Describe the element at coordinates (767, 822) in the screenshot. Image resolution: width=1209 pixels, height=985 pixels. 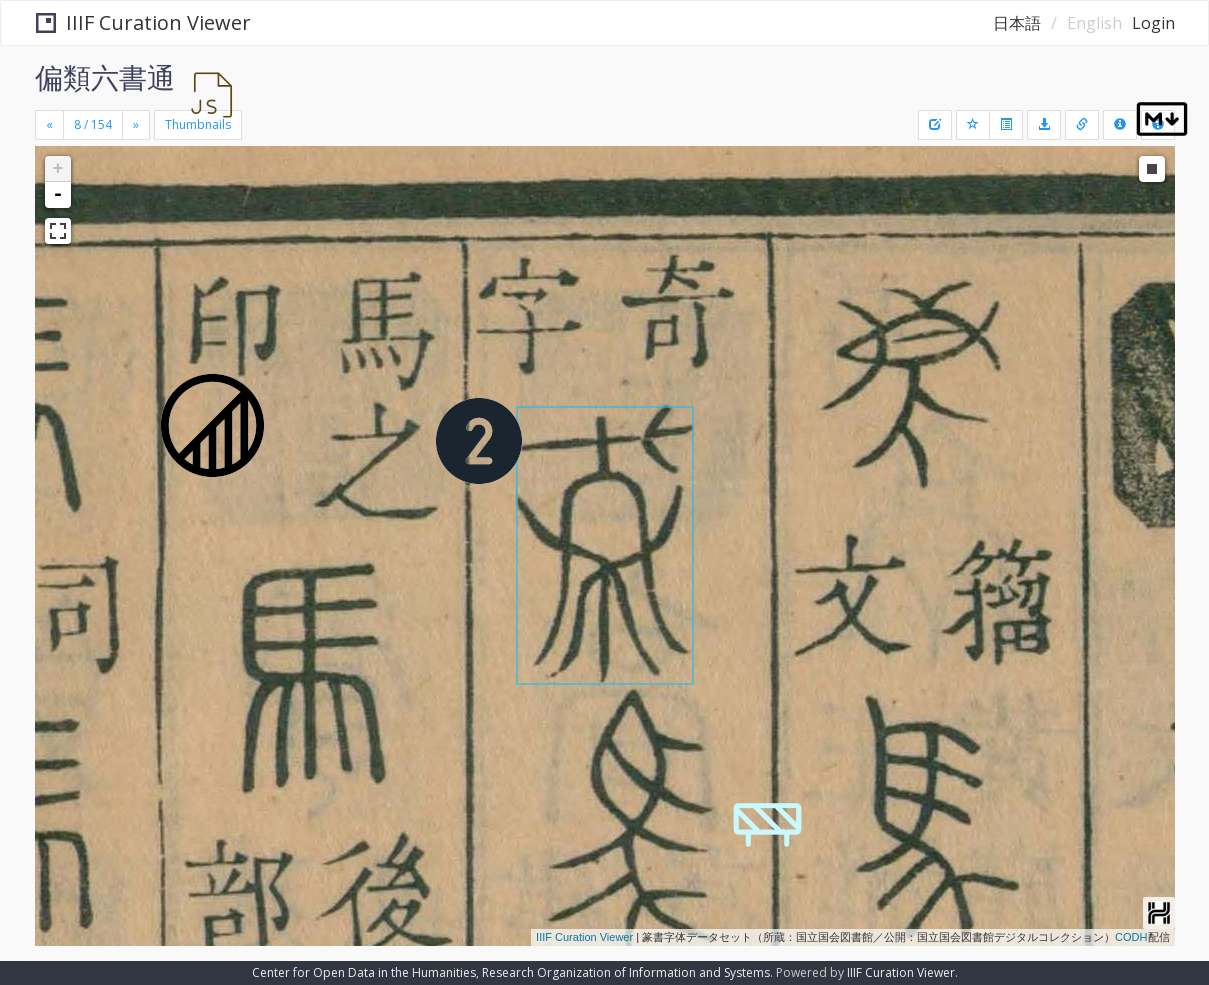
I see `indicates a blocked or restricted area` at that location.